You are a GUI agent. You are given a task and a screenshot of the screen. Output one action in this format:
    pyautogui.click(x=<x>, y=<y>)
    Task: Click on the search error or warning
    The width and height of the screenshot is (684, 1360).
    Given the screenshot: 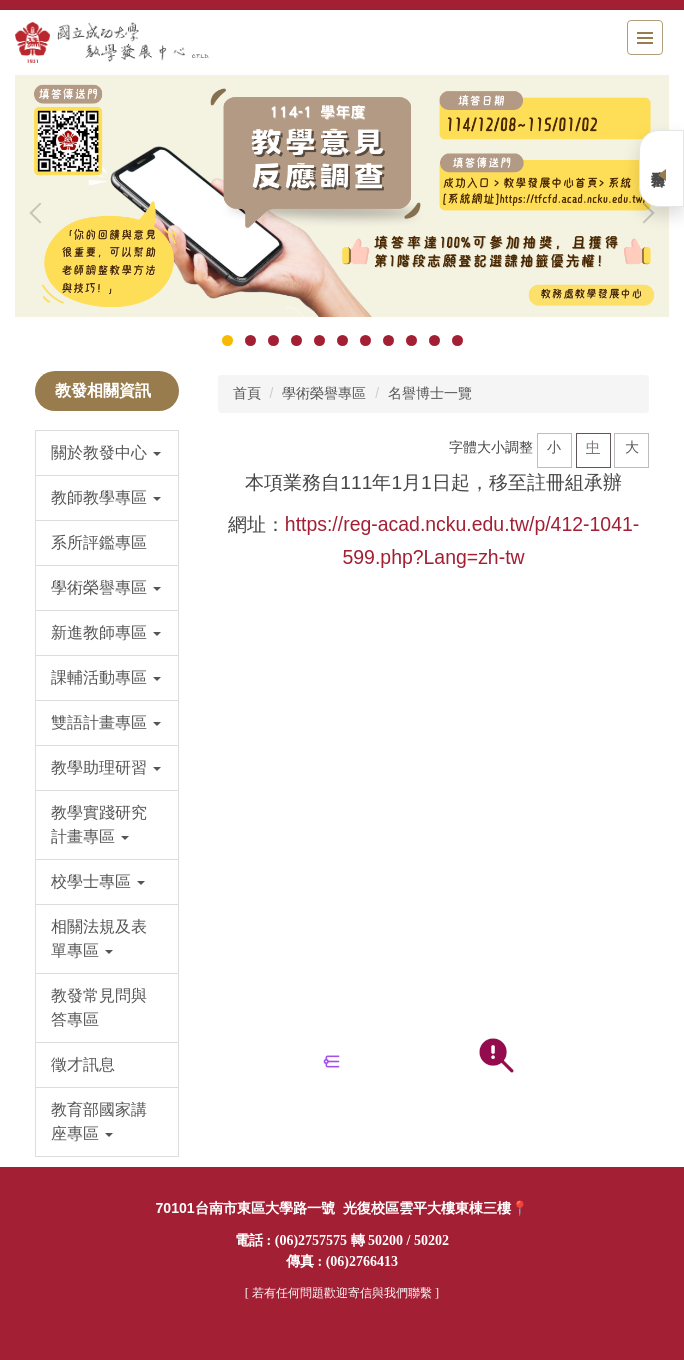 What is the action you would take?
    pyautogui.click(x=496, y=1055)
    